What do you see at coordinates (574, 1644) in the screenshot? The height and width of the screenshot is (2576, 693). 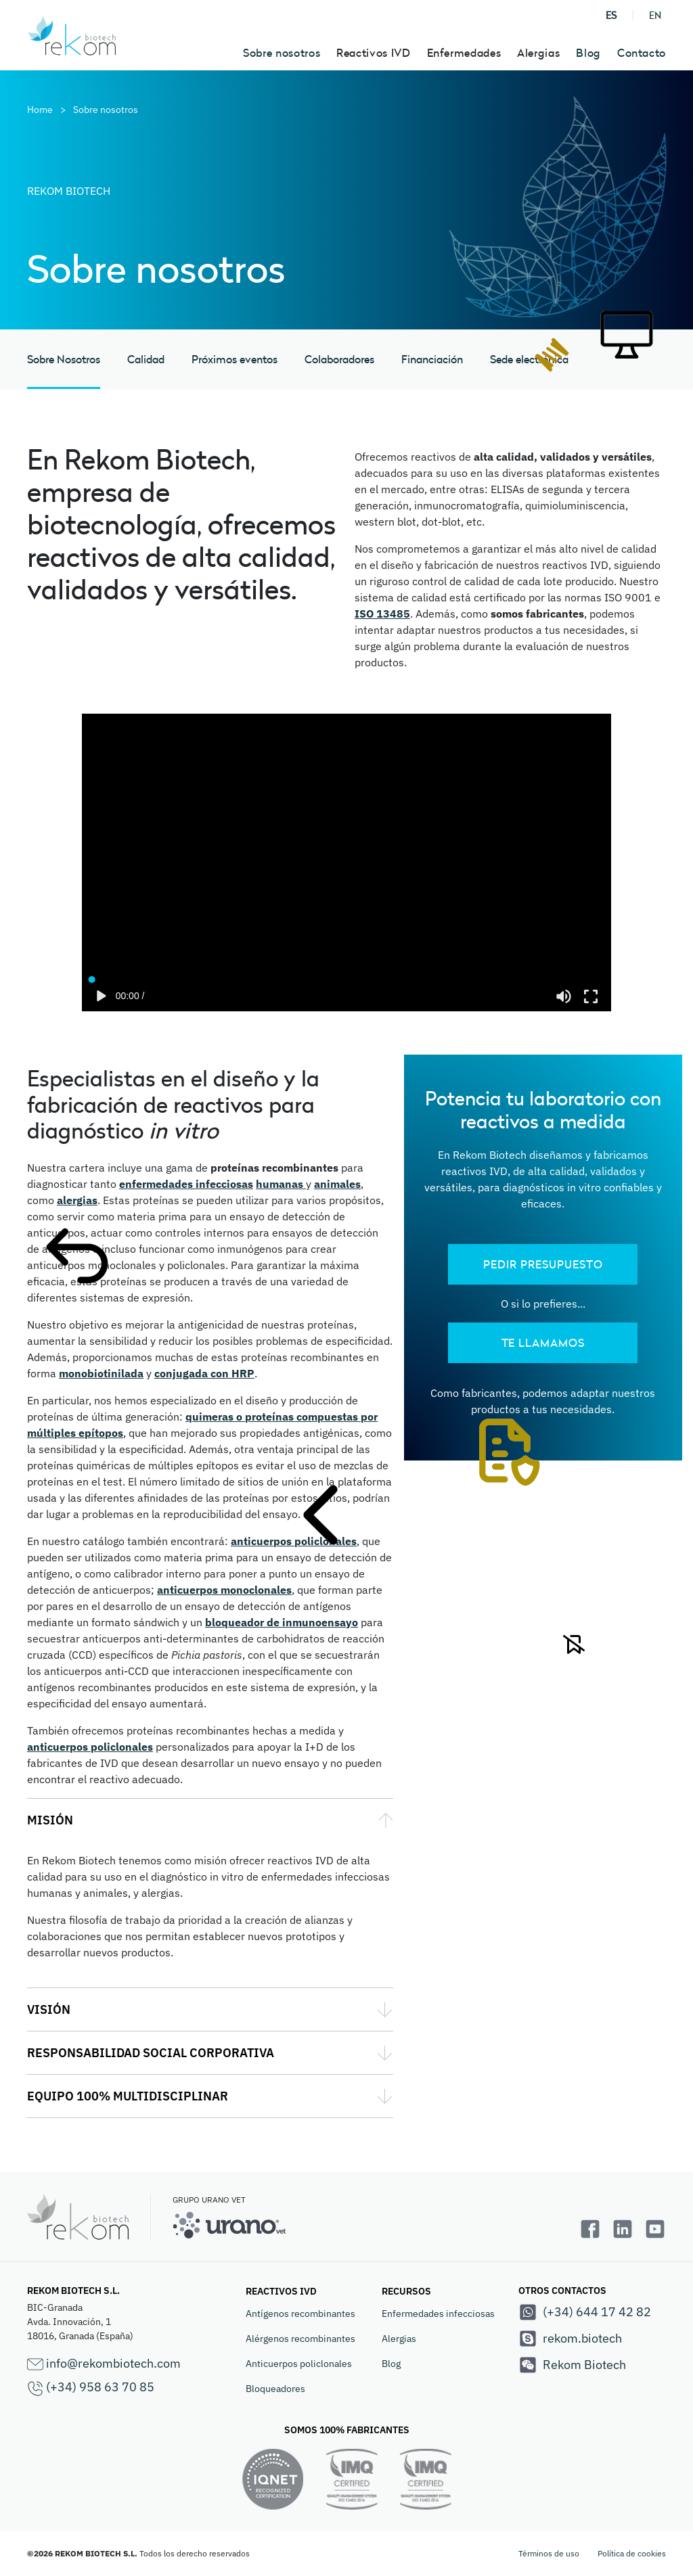 I see `remove bookmark from saved items` at bounding box center [574, 1644].